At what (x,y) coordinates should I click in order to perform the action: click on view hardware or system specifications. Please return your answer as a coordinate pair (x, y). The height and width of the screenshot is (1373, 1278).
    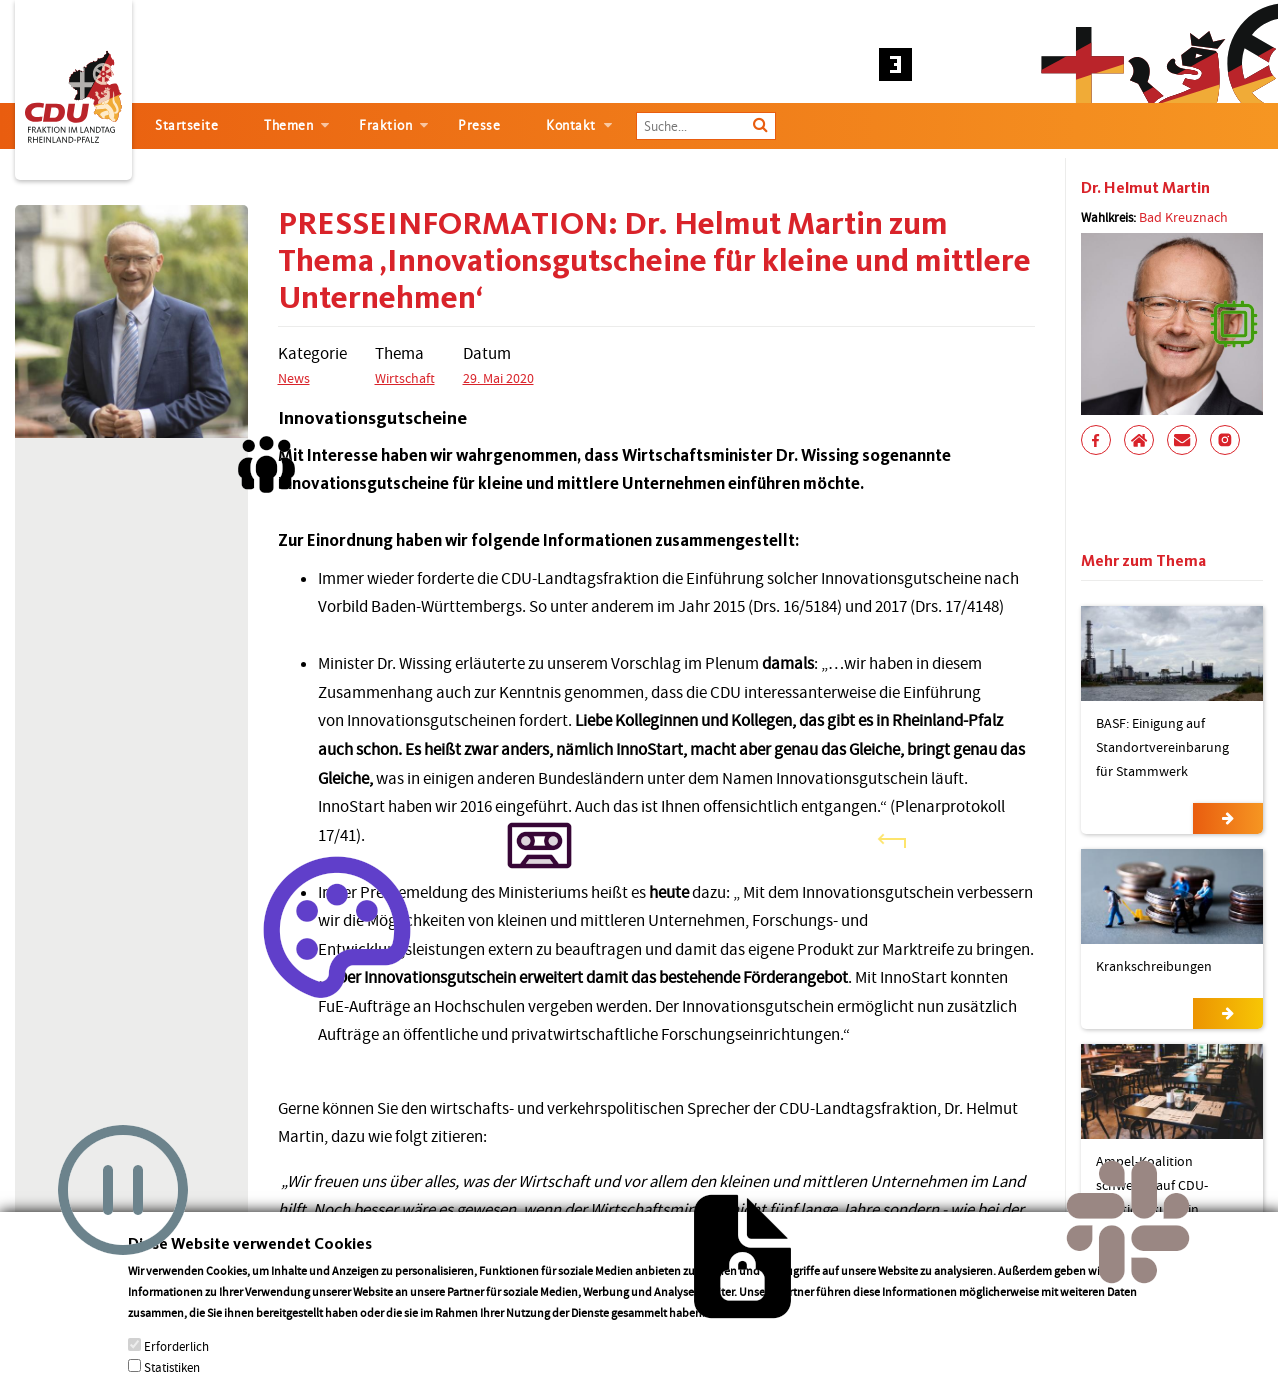
    Looking at the image, I should click on (1234, 324).